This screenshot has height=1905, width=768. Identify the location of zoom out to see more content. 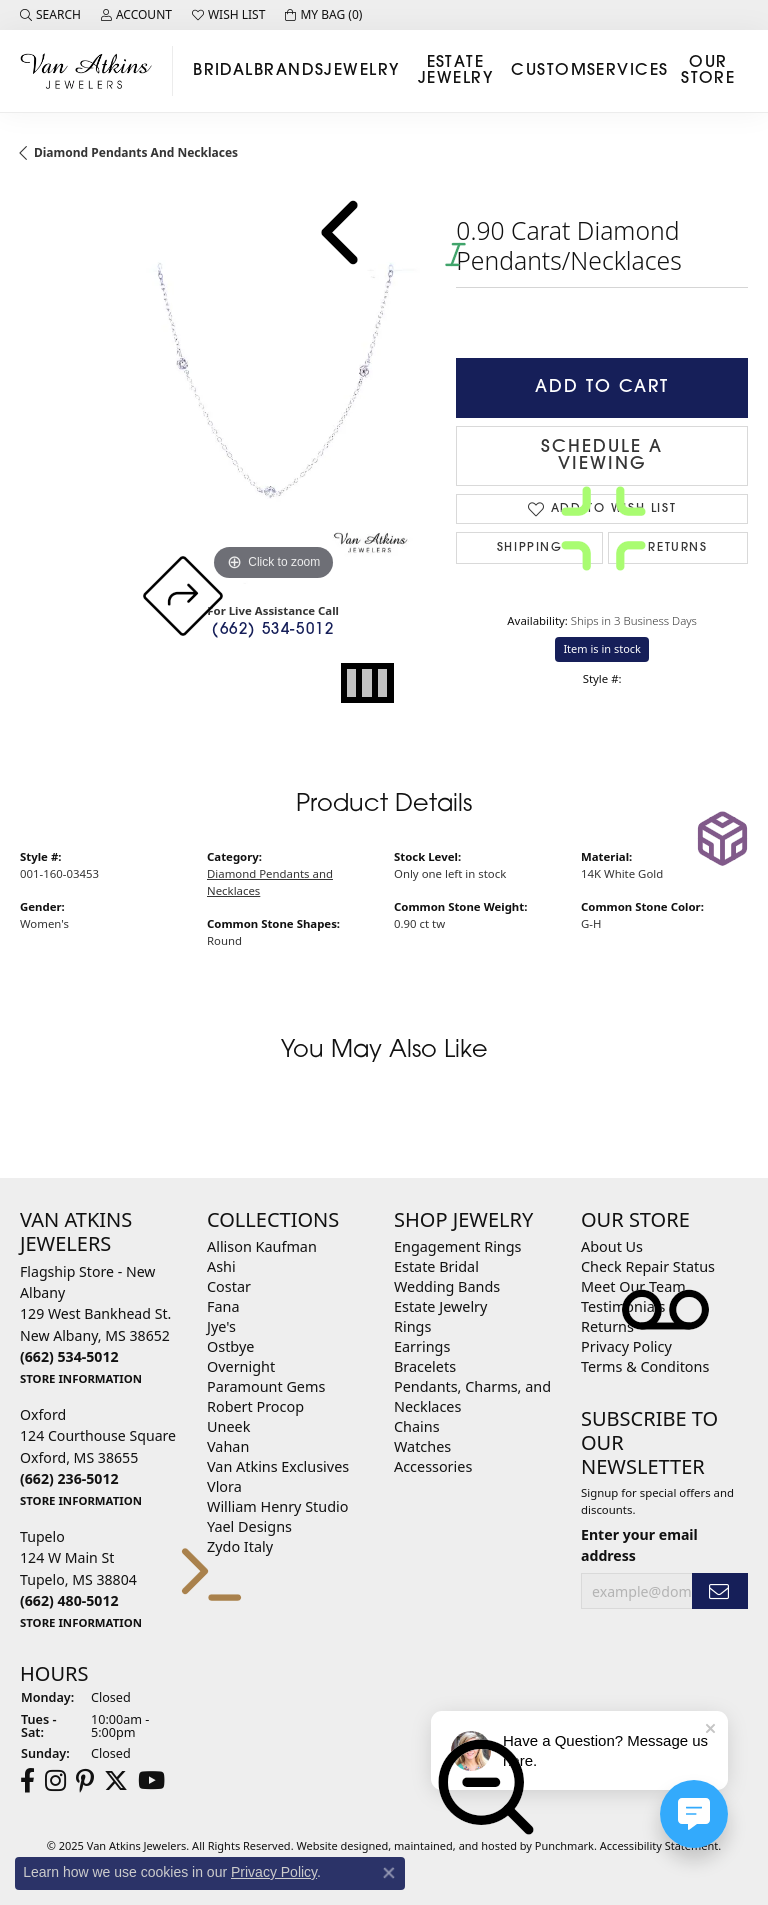
(486, 1787).